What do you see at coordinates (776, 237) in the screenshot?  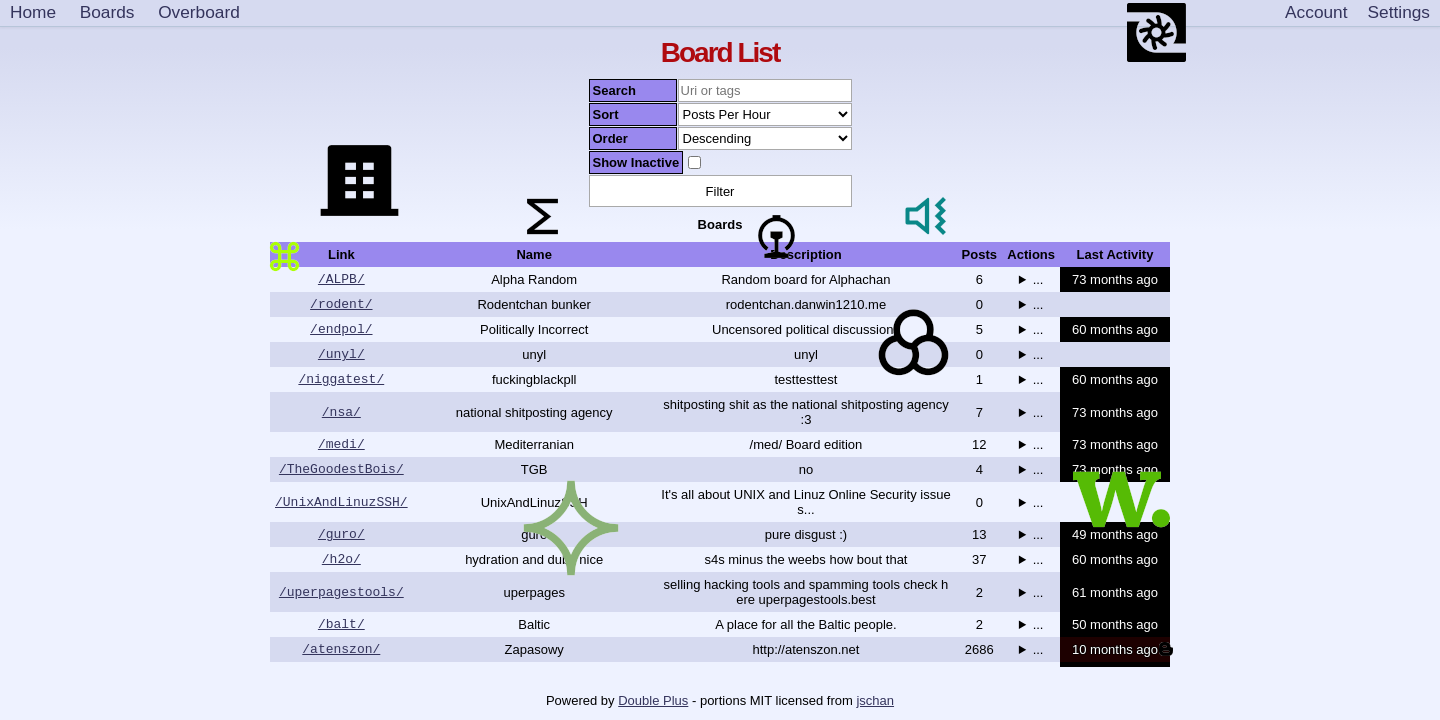 I see `china railway logo` at bounding box center [776, 237].